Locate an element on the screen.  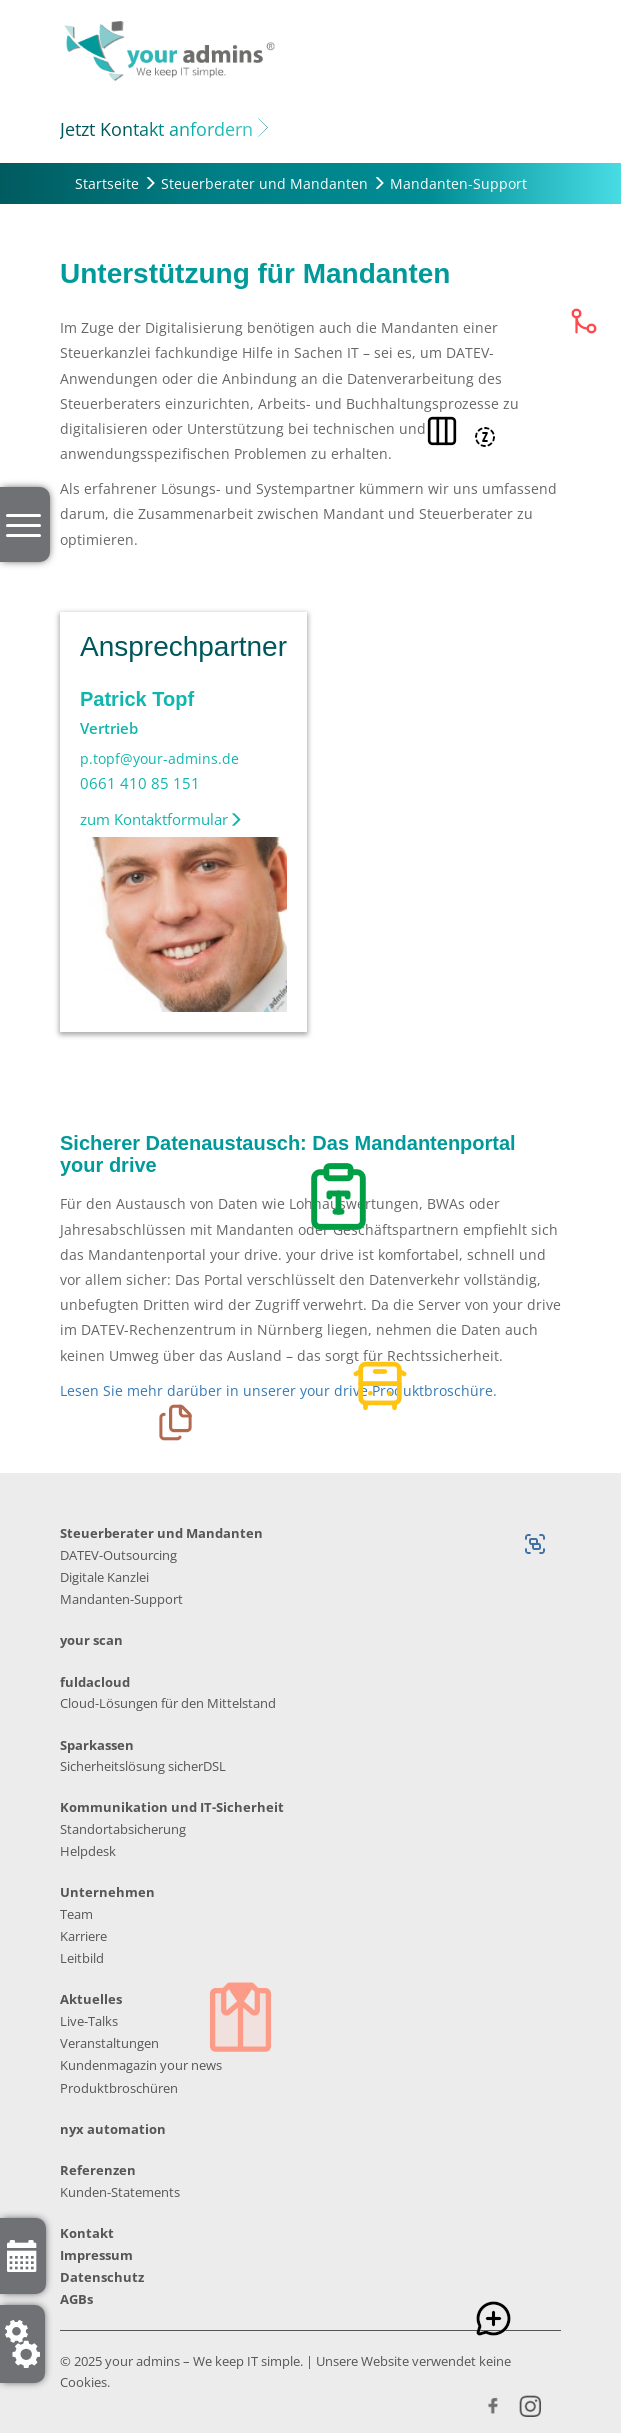
start a new conversation is located at coordinates (493, 2318).